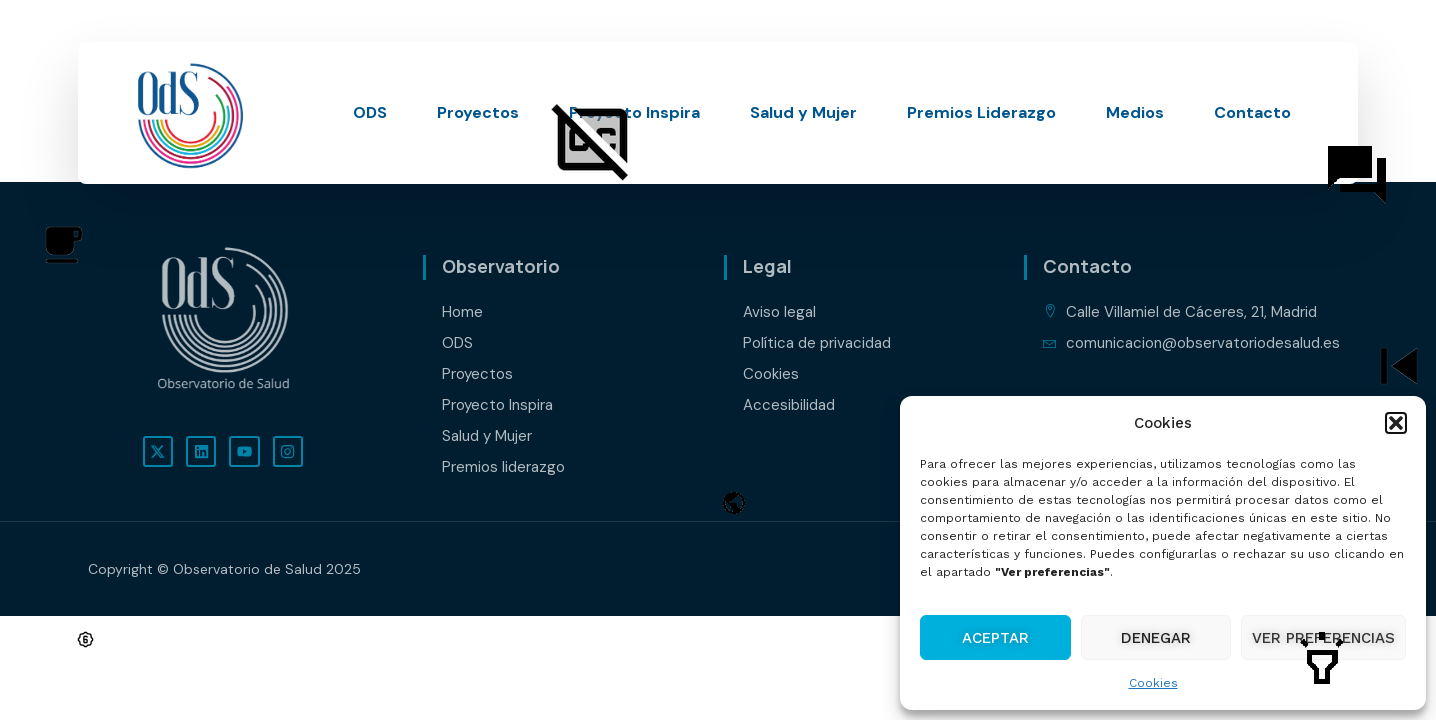 Image resolution: width=1436 pixels, height=720 pixels. What do you see at coordinates (1399, 366) in the screenshot?
I see `skip to previous track` at bounding box center [1399, 366].